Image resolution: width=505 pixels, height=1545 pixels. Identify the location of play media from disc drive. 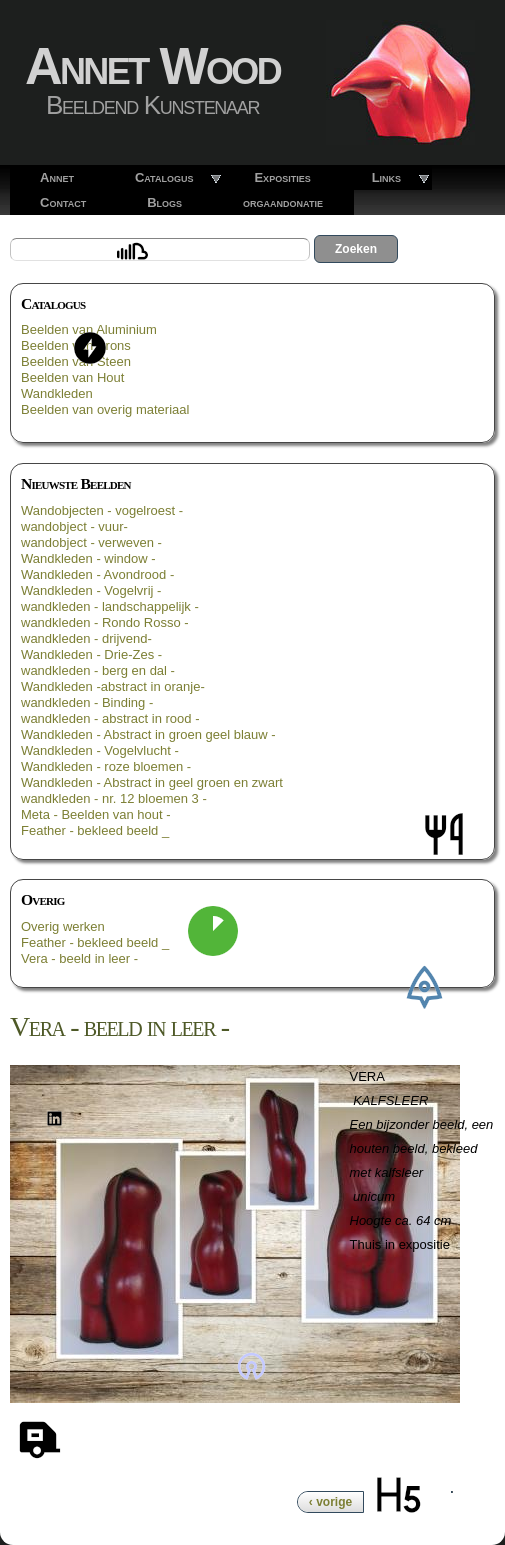
(90, 348).